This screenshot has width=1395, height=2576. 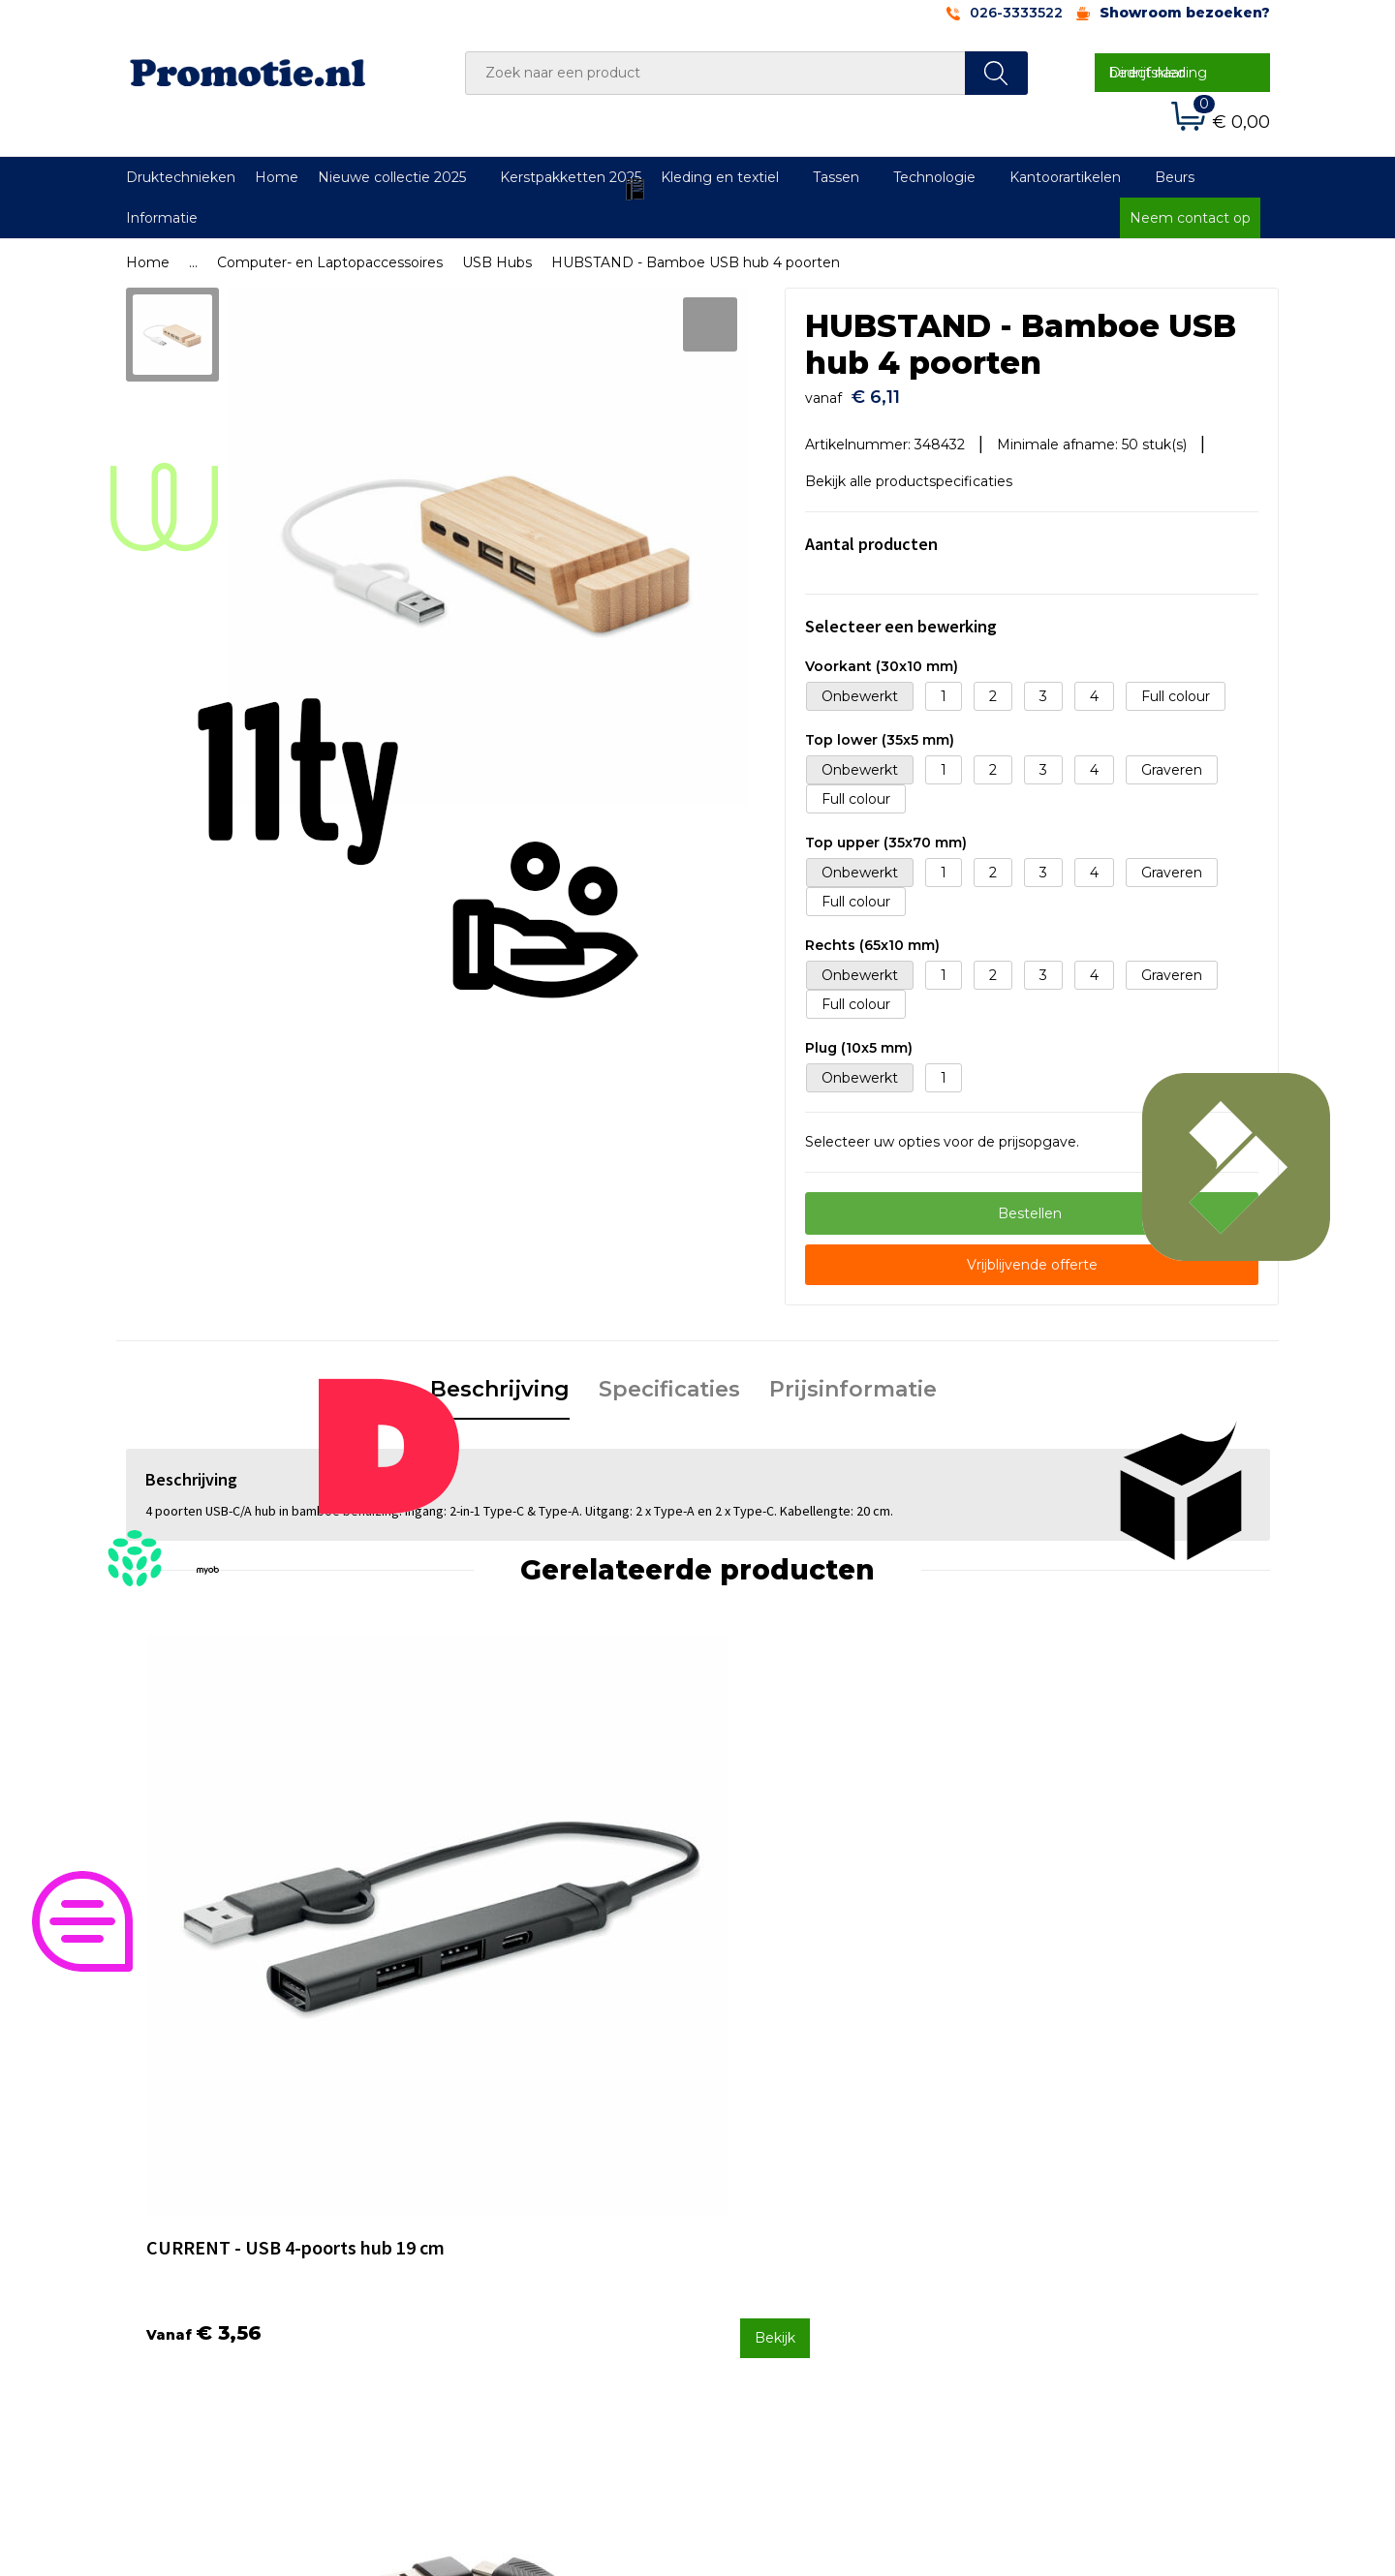 What do you see at coordinates (82, 1921) in the screenshot?
I see `open quip collaborative documents app` at bounding box center [82, 1921].